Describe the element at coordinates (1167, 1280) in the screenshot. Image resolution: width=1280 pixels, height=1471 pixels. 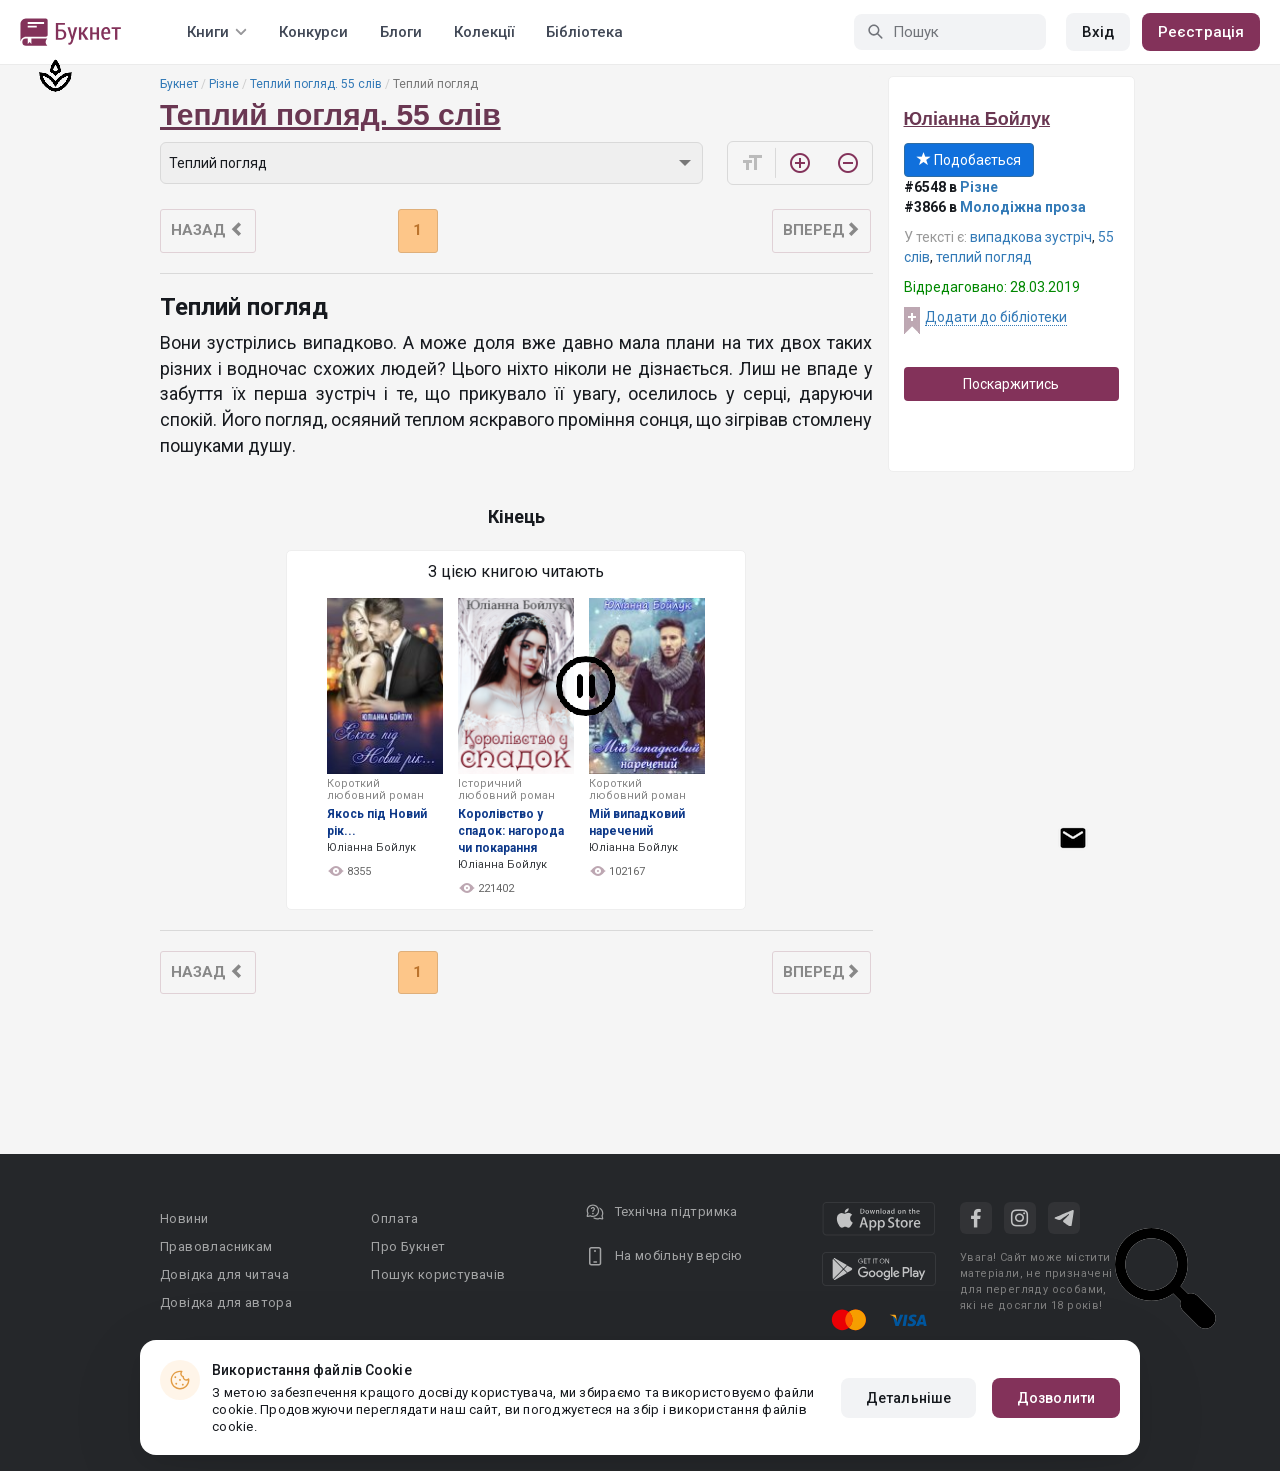
I see `search for content or items` at that location.